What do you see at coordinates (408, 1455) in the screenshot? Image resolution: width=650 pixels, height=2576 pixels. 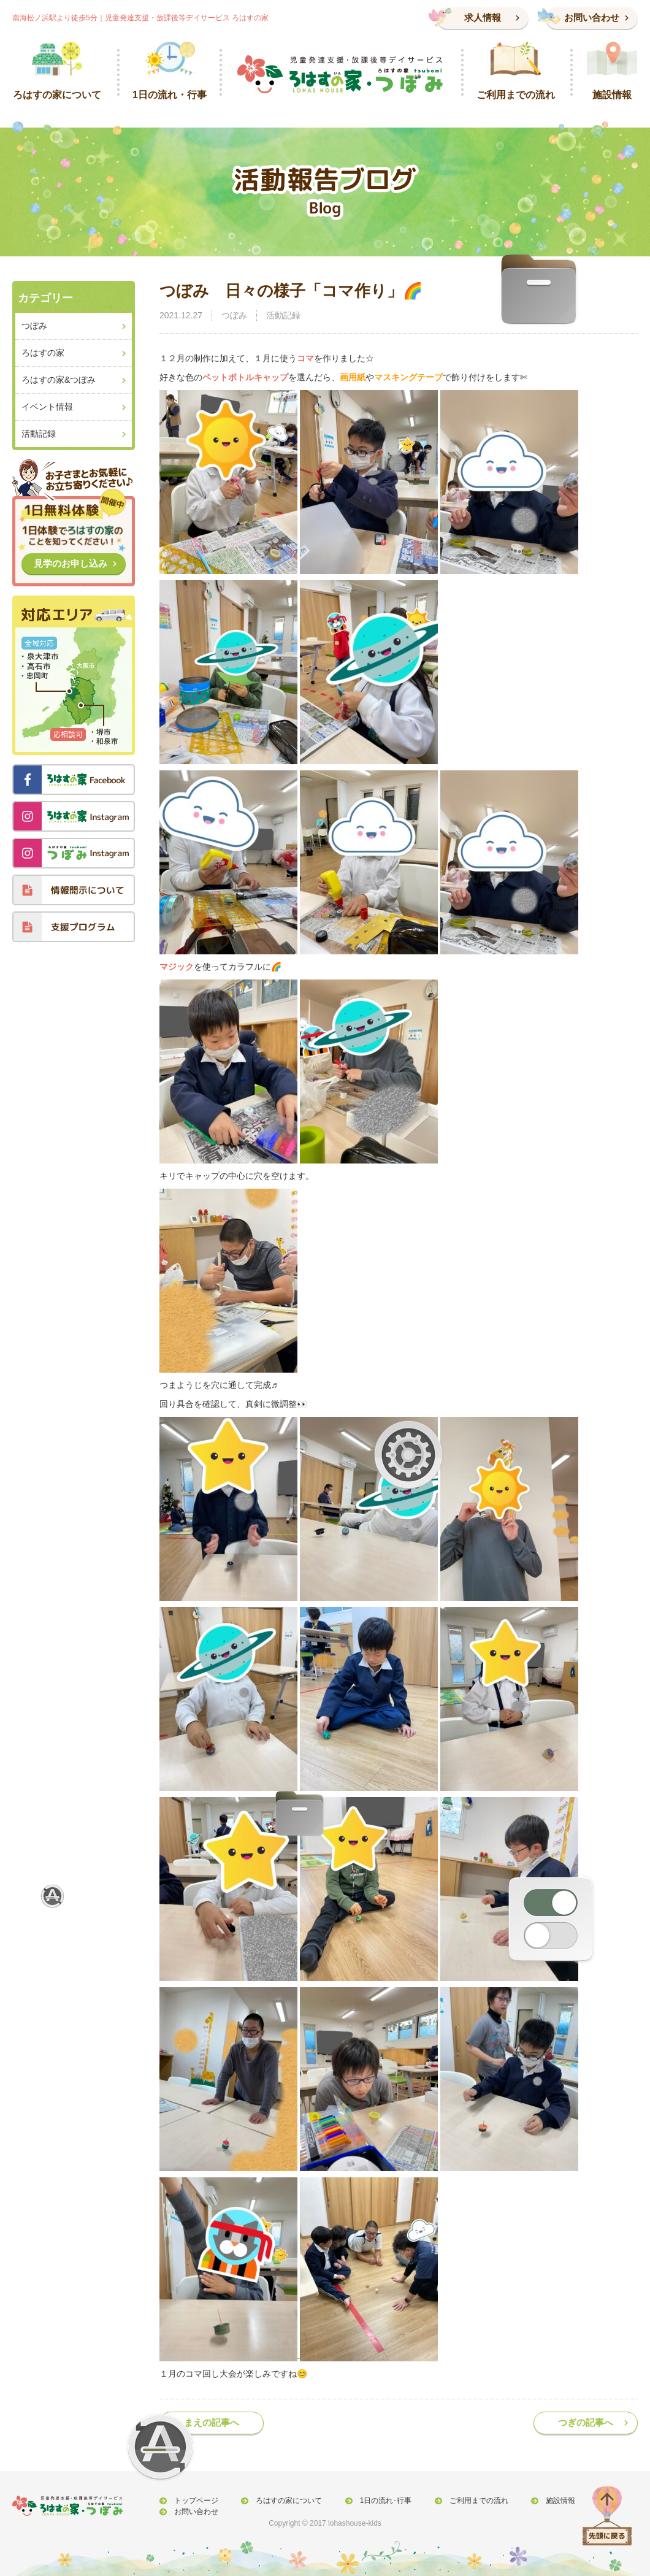 I see `open system settings` at bounding box center [408, 1455].